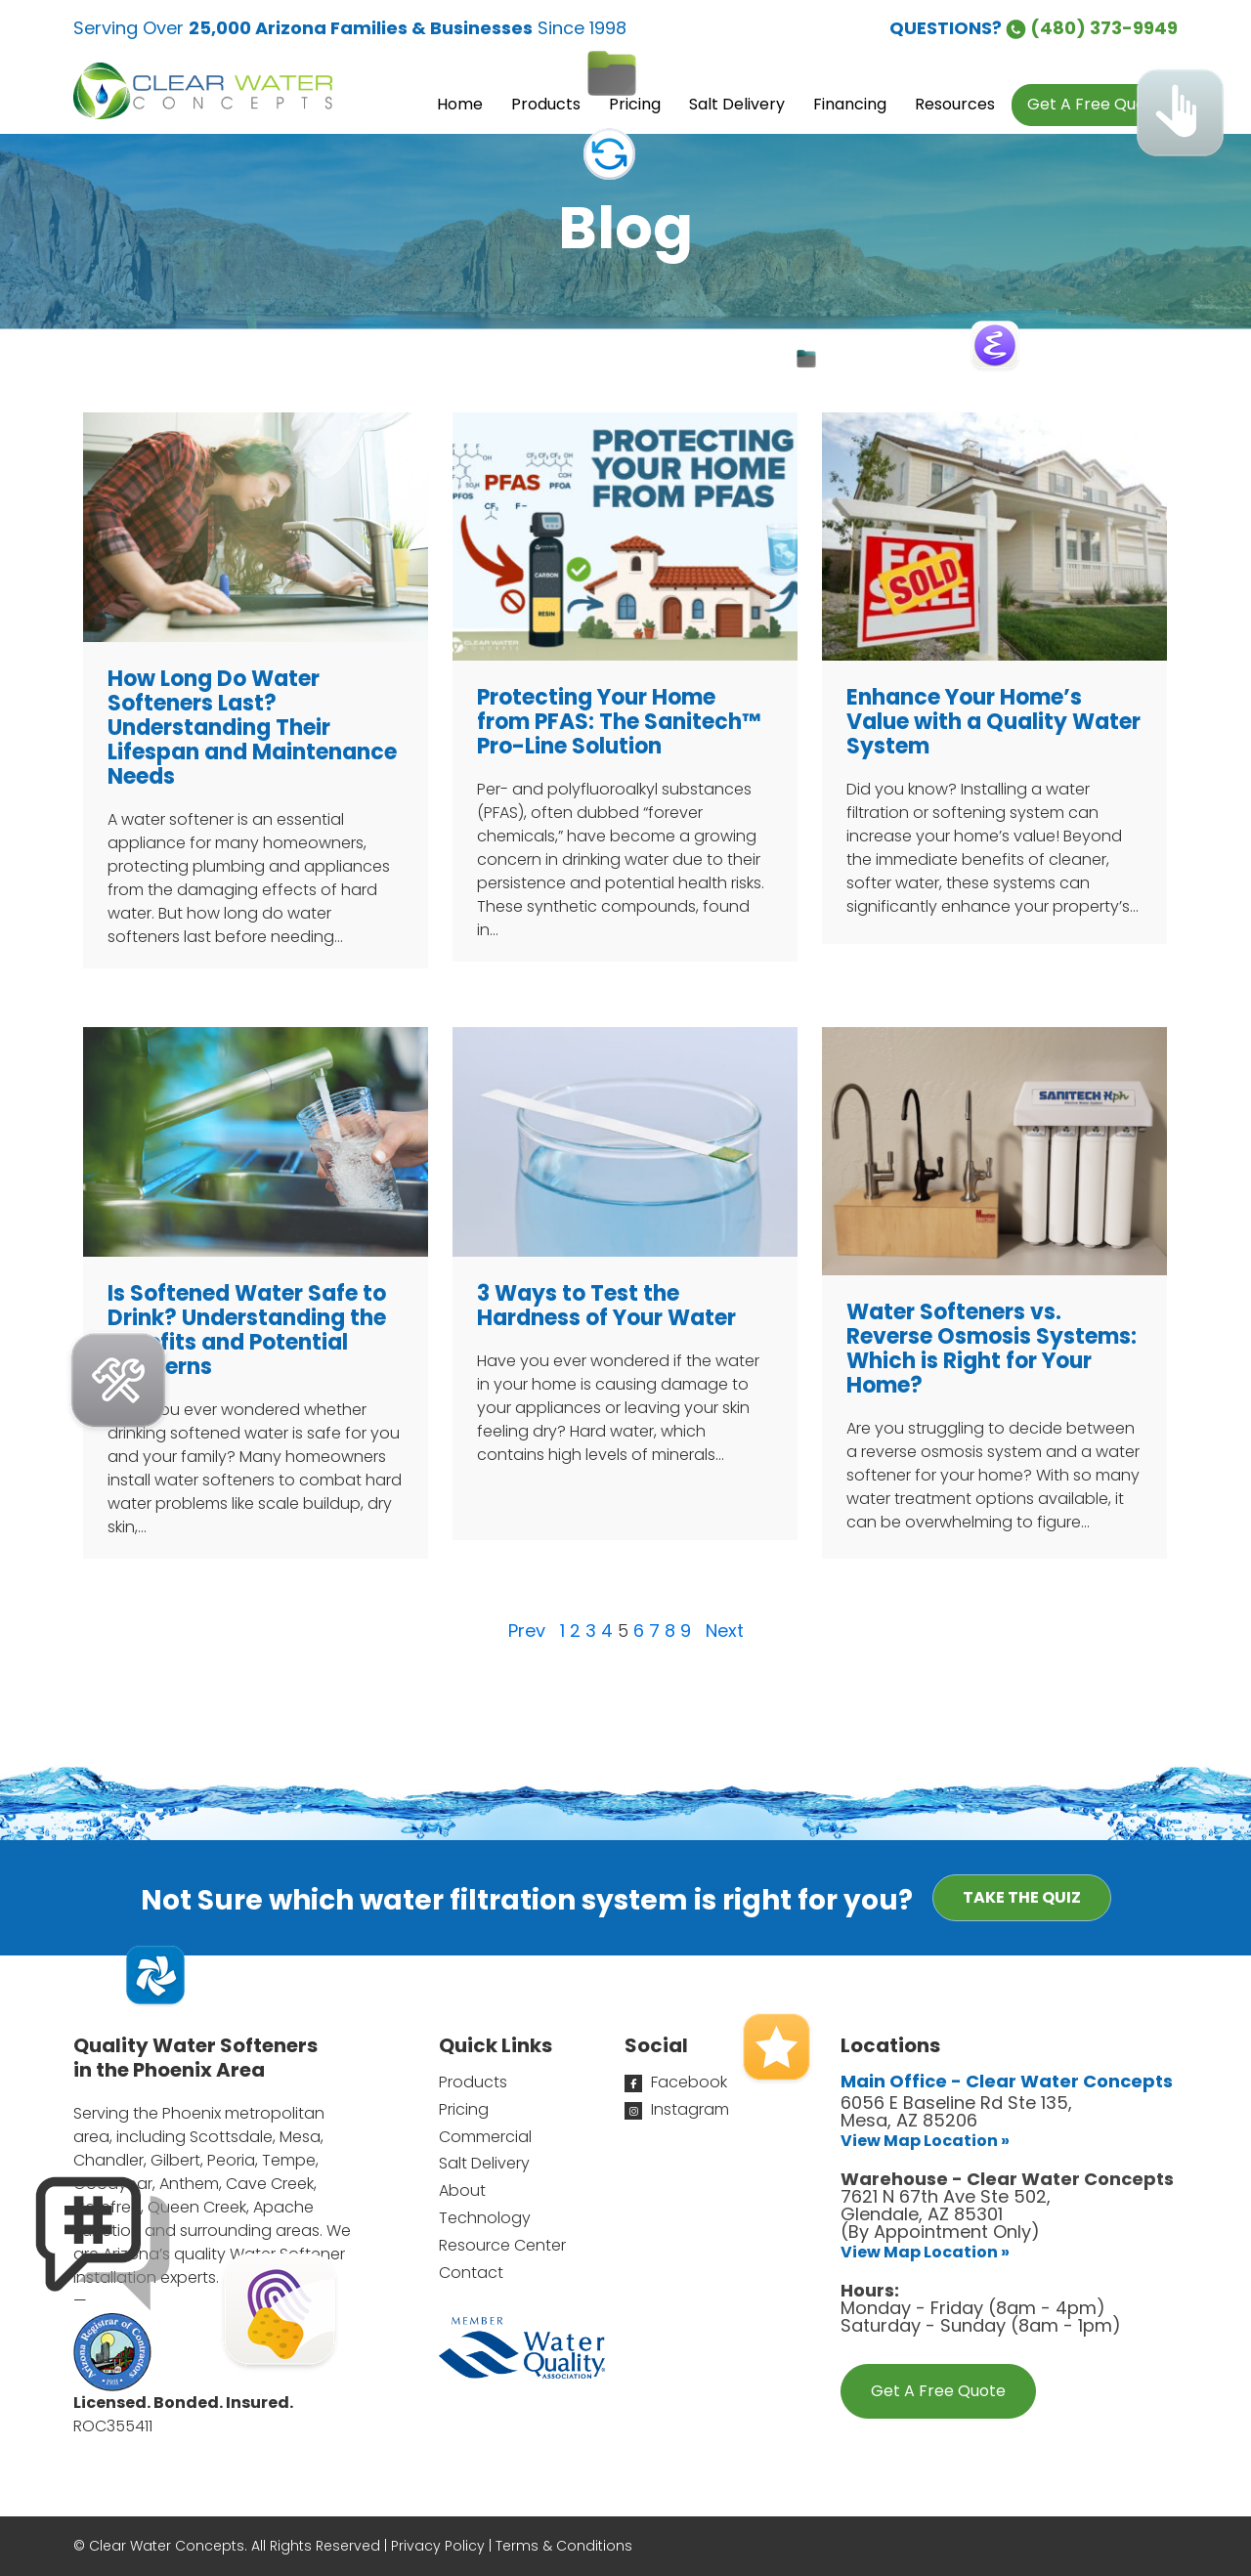 This screenshot has width=1251, height=2576. Describe the element at coordinates (776, 2046) in the screenshot. I see `view featured applications` at that location.